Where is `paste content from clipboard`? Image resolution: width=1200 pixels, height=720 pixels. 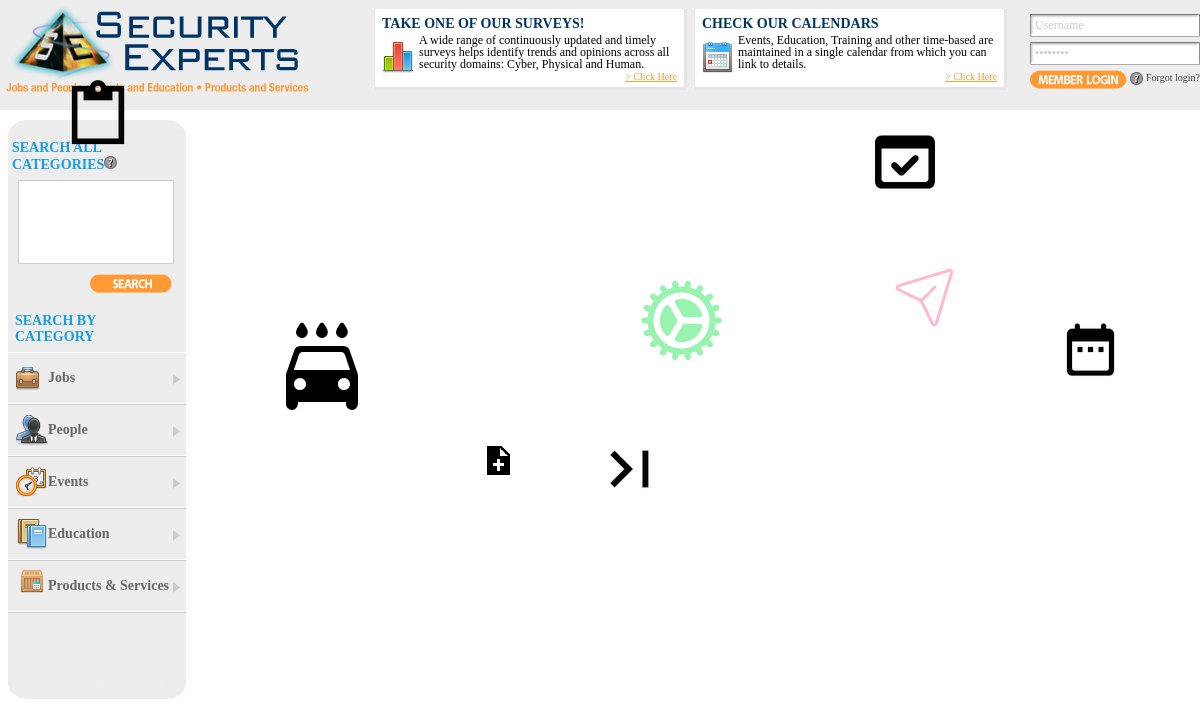 paste content from clipboard is located at coordinates (98, 115).